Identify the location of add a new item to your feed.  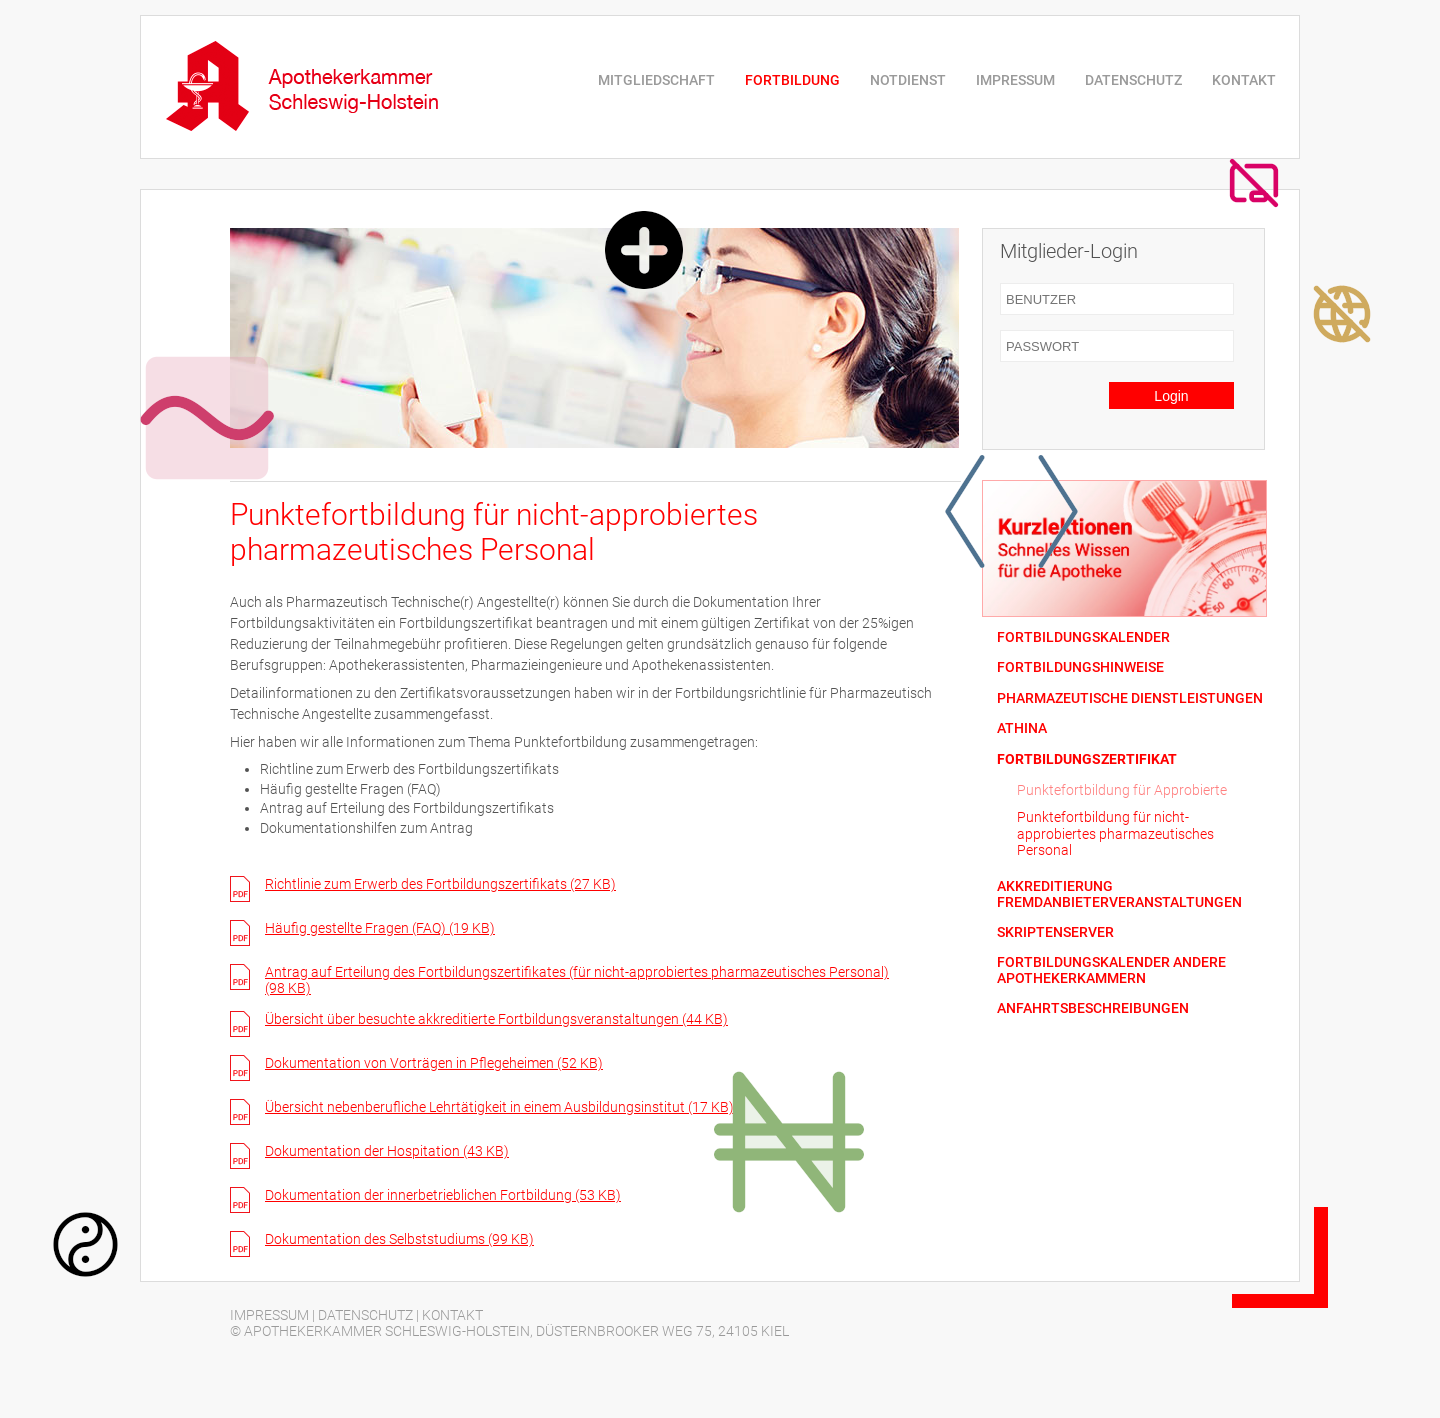
(644, 250).